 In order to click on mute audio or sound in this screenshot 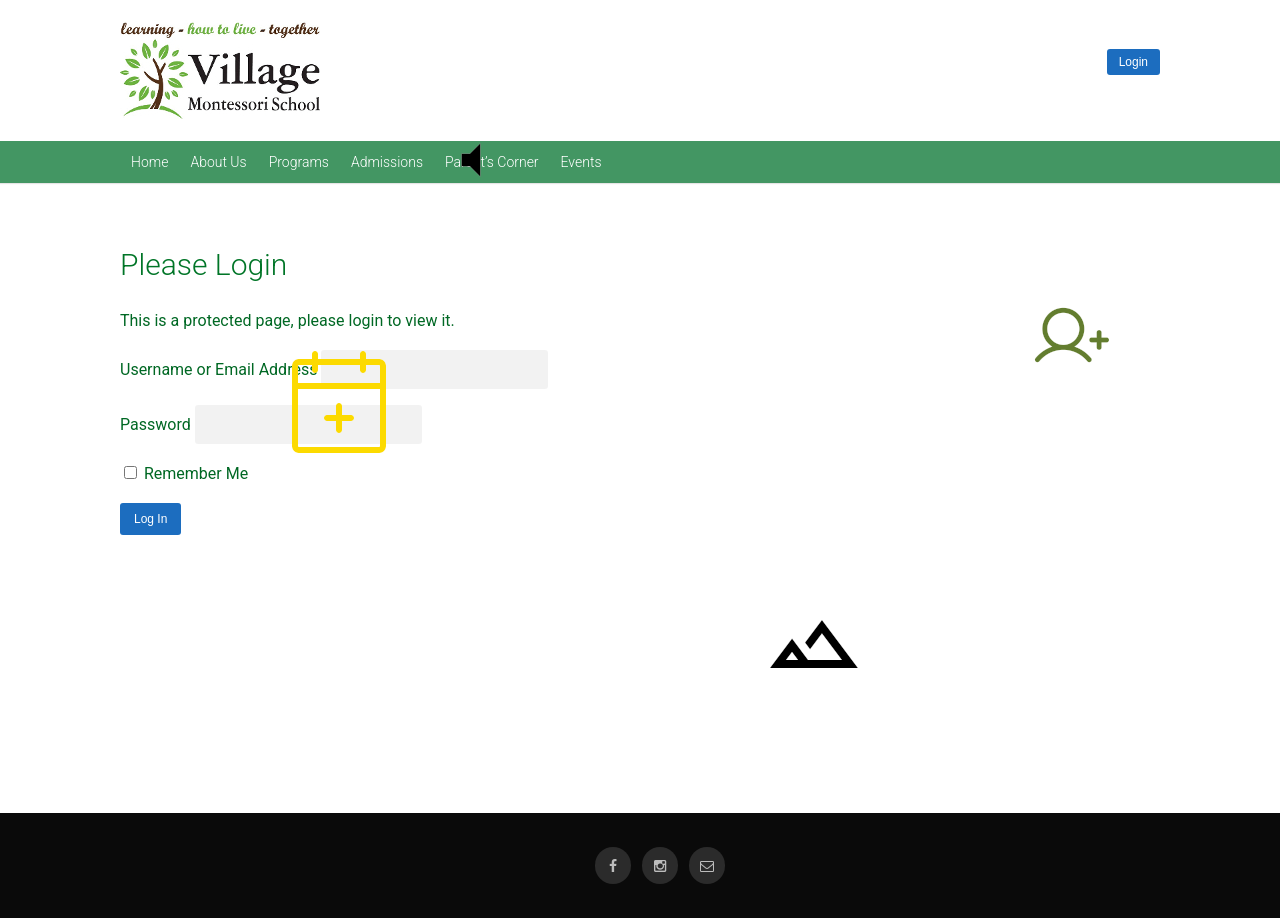, I will do `click(472, 160)`.